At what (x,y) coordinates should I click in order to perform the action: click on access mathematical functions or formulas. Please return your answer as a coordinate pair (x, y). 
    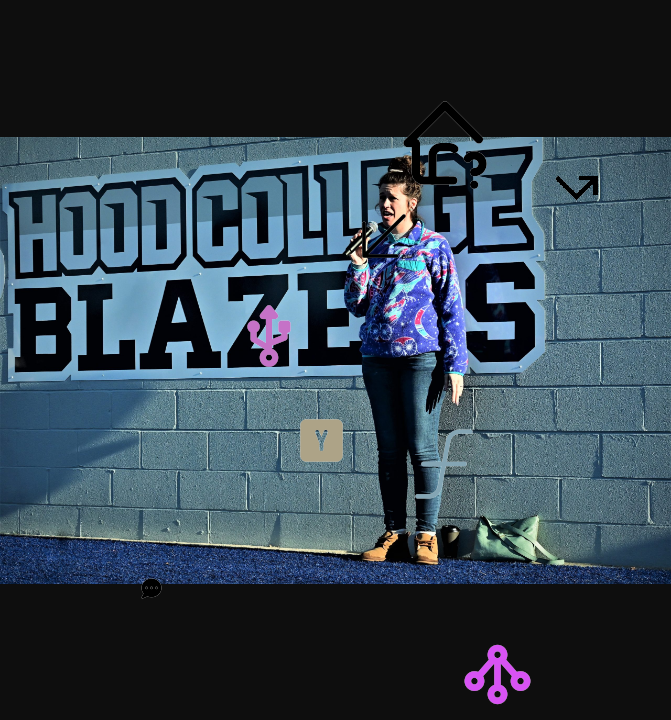
    Looking at the image, I should click on (444, 464).